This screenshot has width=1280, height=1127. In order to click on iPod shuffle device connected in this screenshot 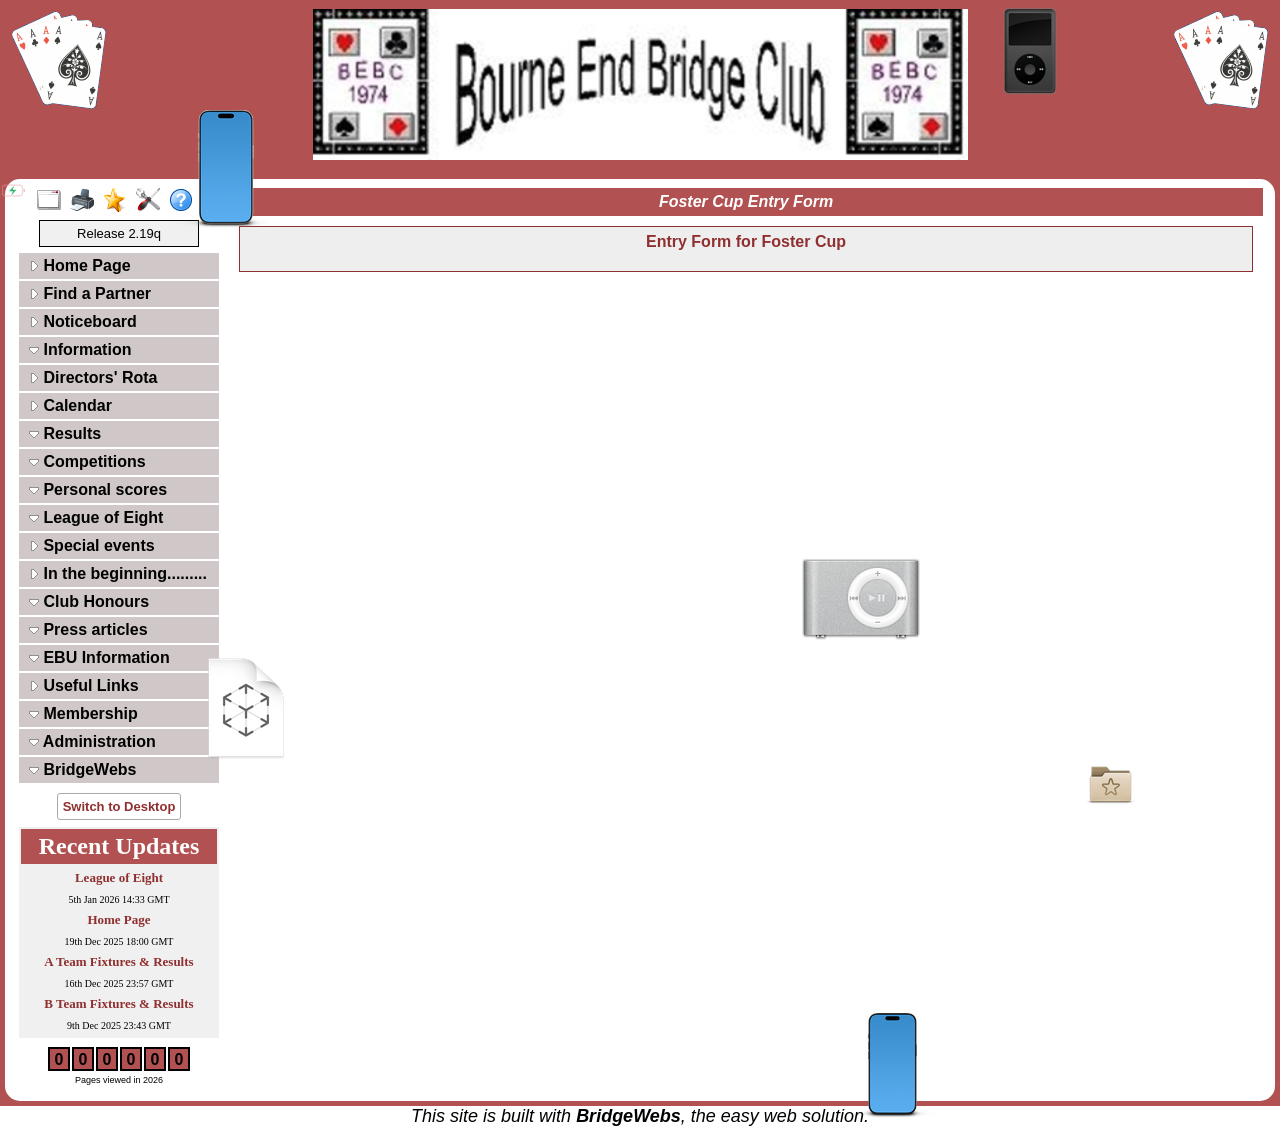, I will do `click(861, 577)`.